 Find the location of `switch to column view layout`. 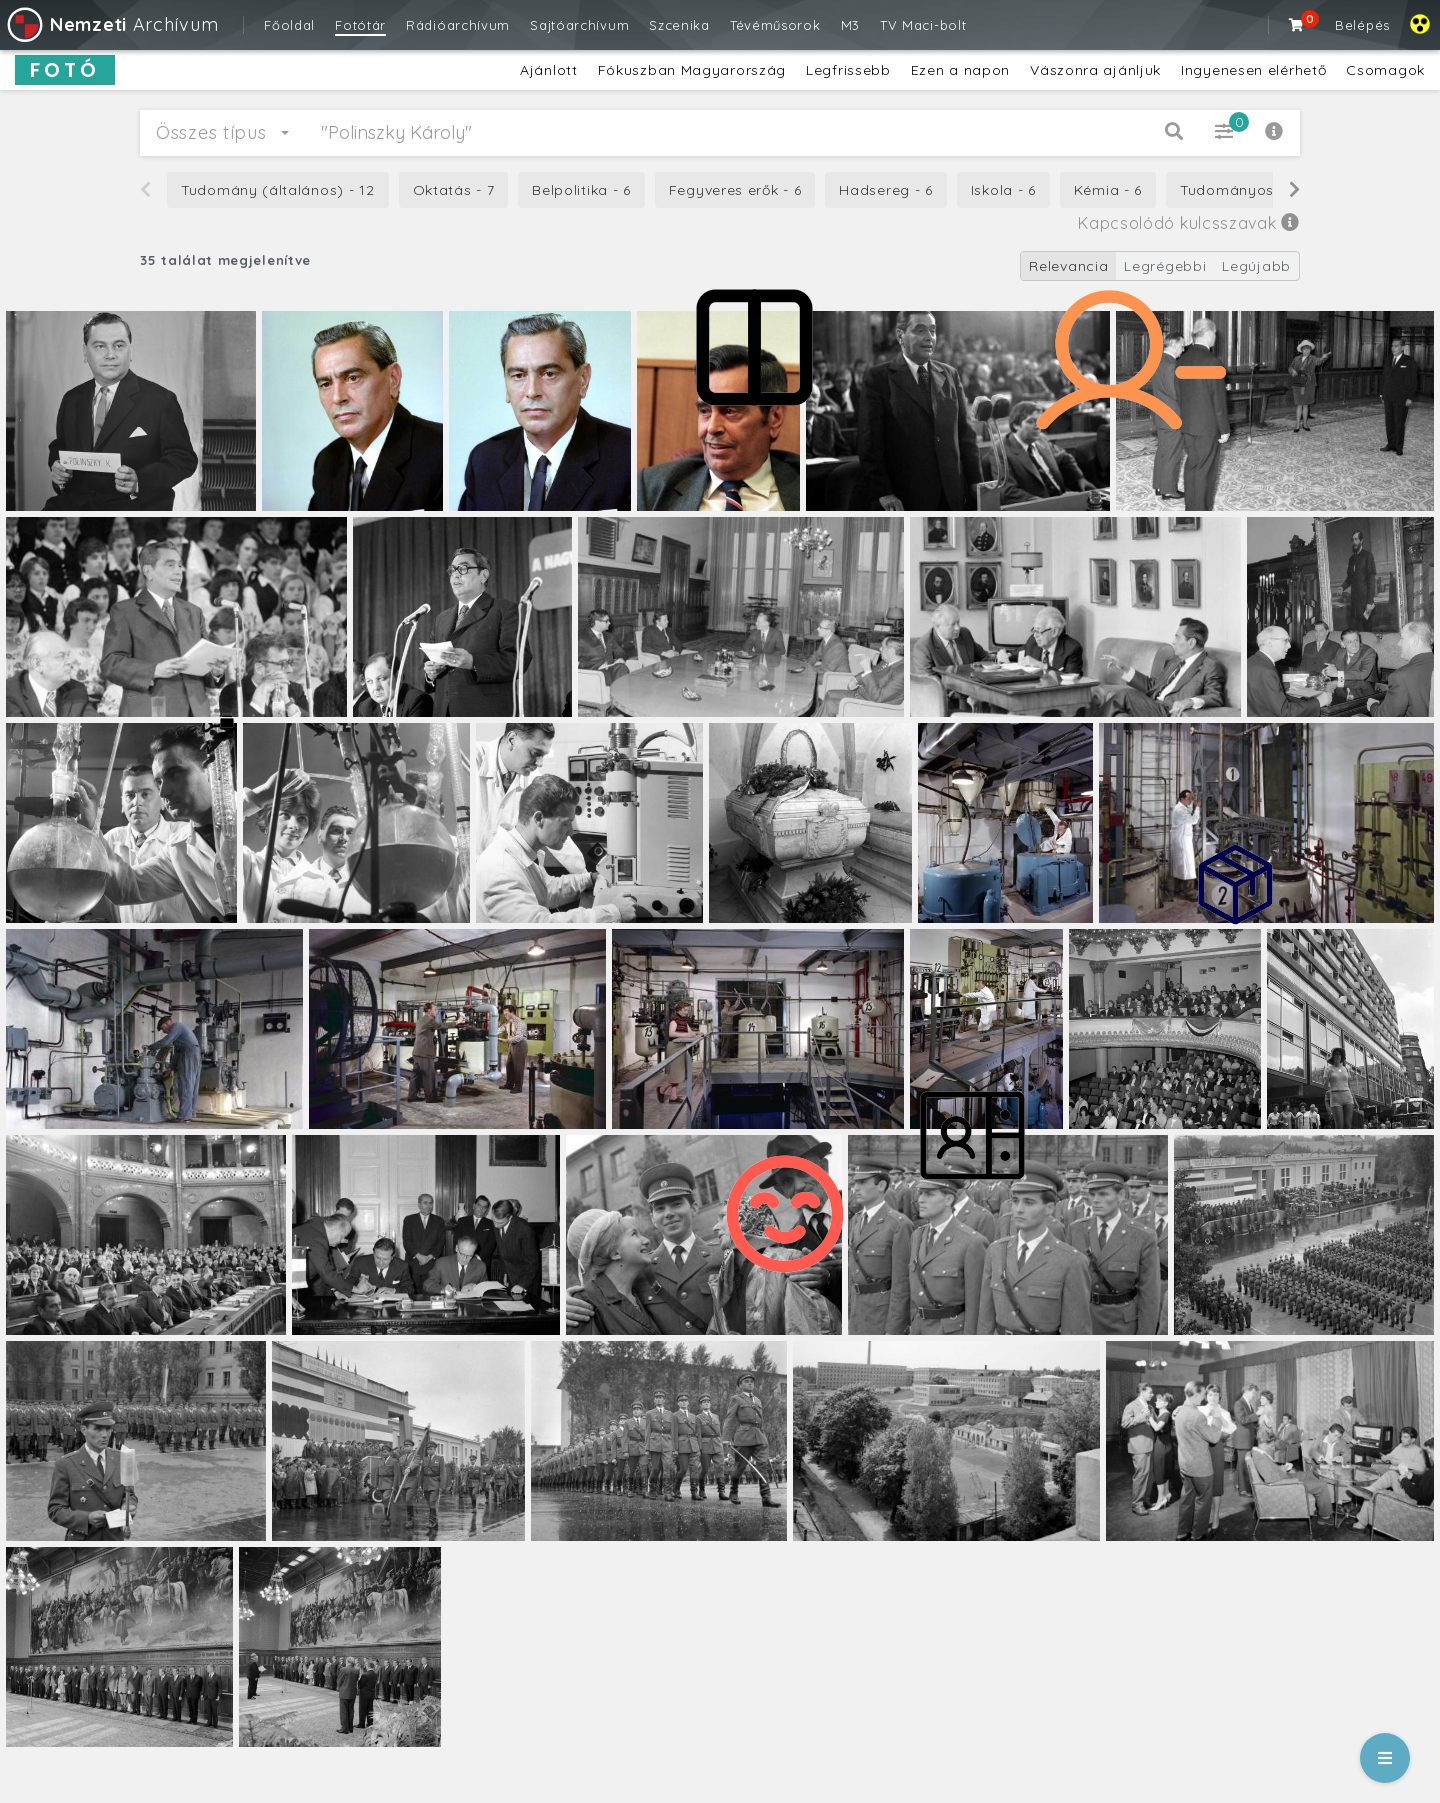

switch to column view layout is located at coordinates (754, 347).